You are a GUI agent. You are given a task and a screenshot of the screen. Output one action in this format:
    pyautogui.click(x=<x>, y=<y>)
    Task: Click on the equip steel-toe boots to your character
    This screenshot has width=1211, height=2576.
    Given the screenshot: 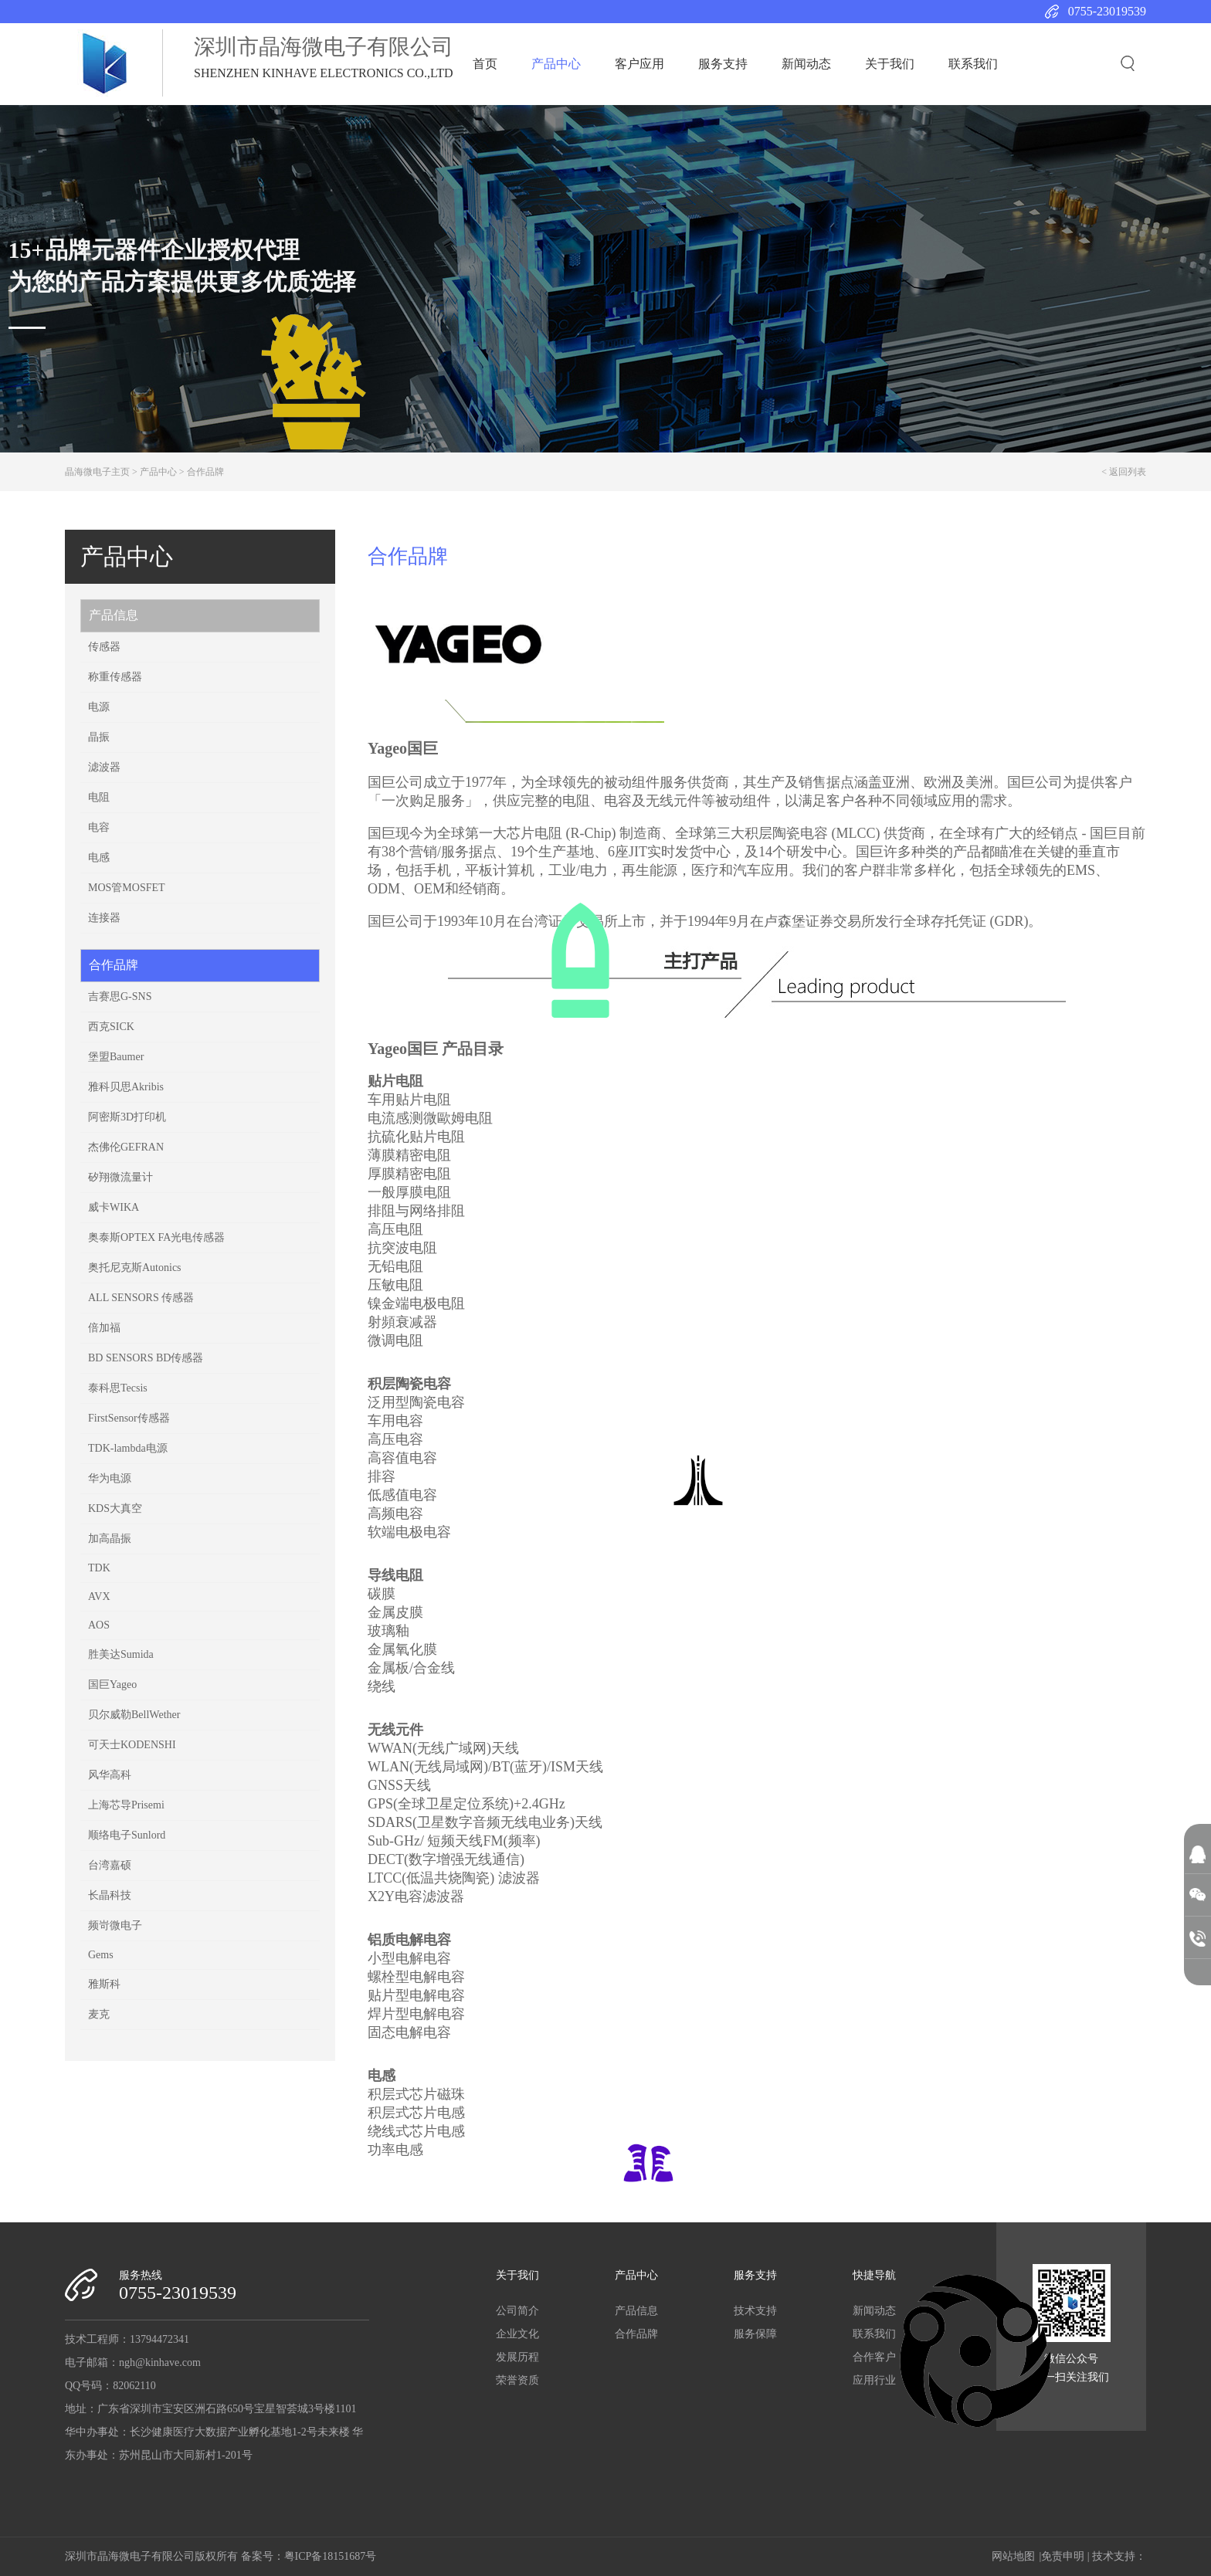 What is the action you would take?
    pyautogui.click(x=648, y=2162)
    